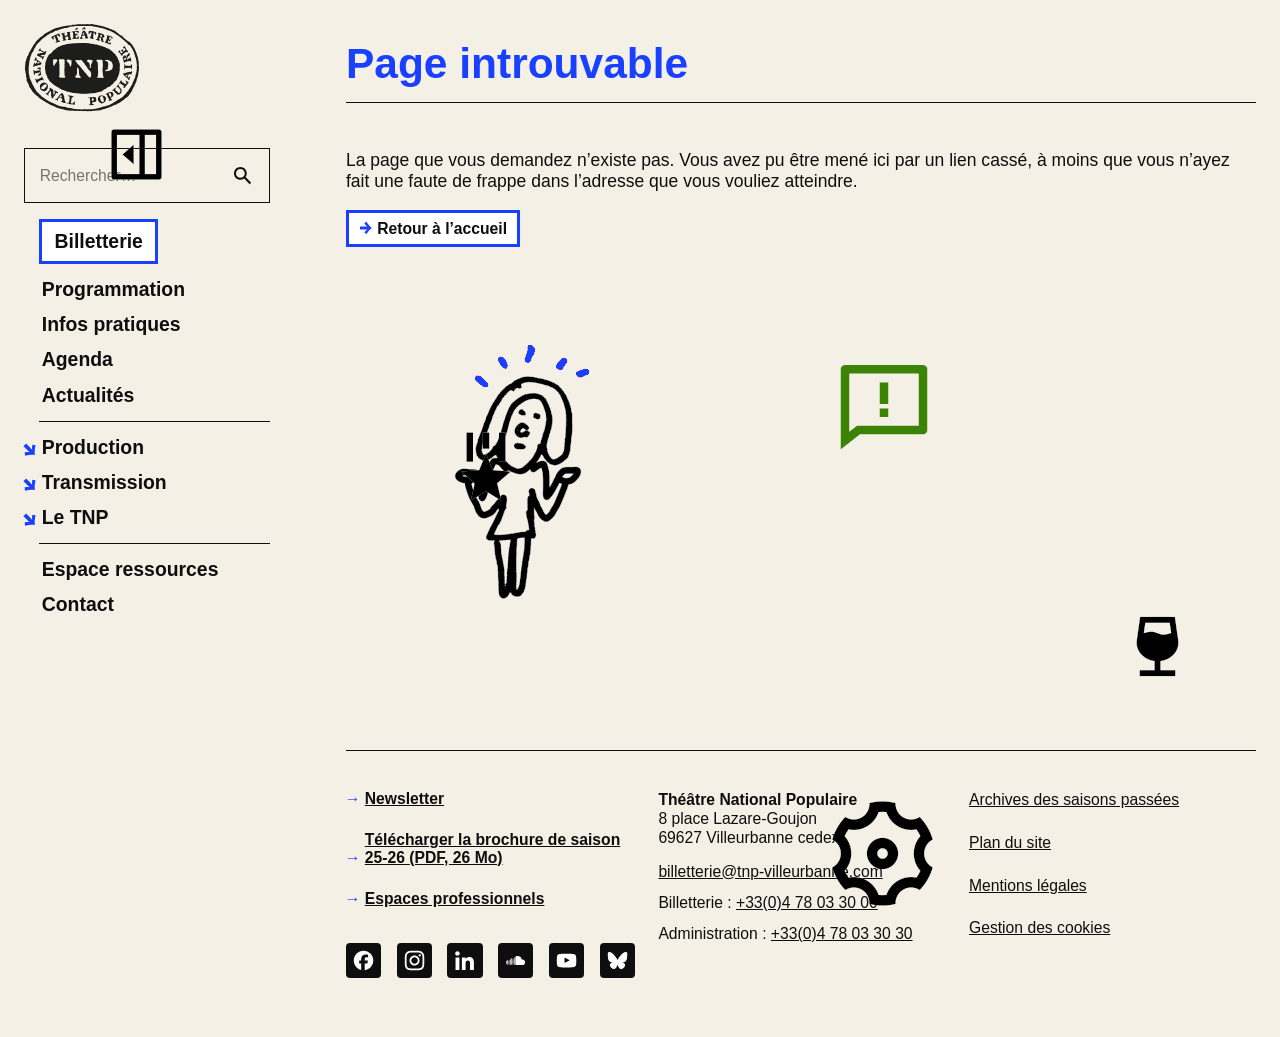 This screenshot has height=1037, width=1280. What do you see at coordinates (882, 853) in the screenshot?
I see `access settings or preferences` at bounding box center [882, 853].